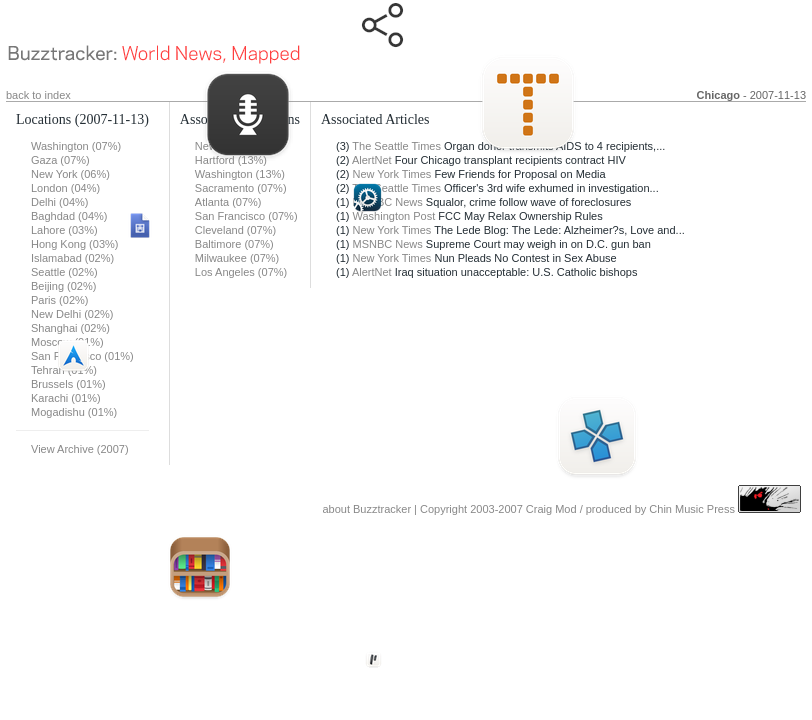  What do you see at coordinates (382, 26) in the screenshot?
I see `access screen sharing or remote desktop settings` at bounding box center [382, 26].